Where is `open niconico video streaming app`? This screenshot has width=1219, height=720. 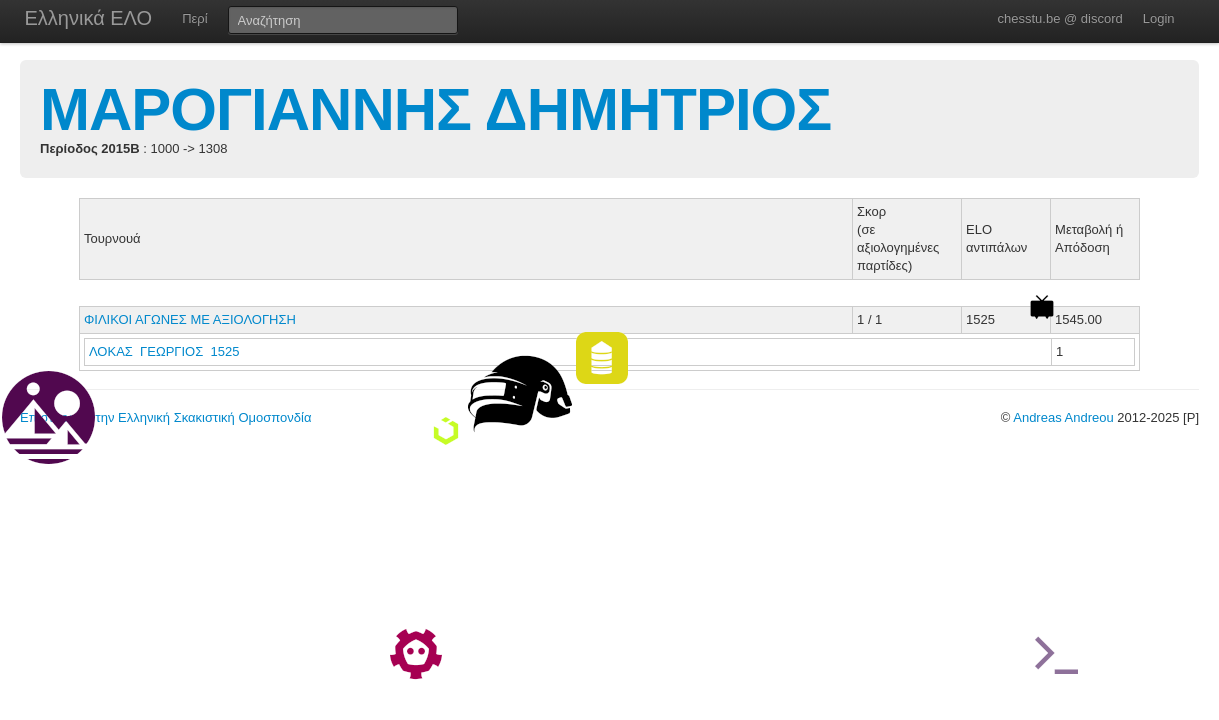 open niconico video streaming app is located at coordinates (1042, 307).